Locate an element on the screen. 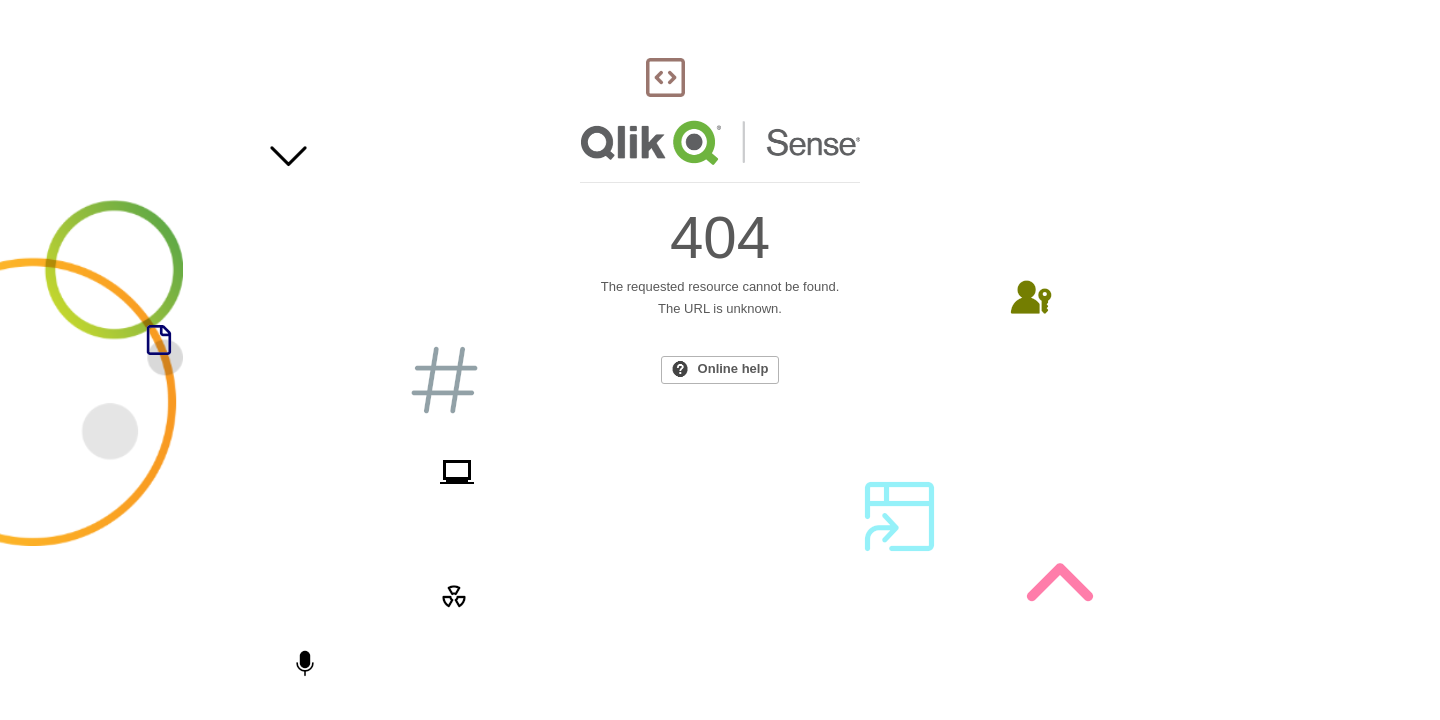 This screenshot has height=720, width=1440. view source code is located at coordinates (665, 77).